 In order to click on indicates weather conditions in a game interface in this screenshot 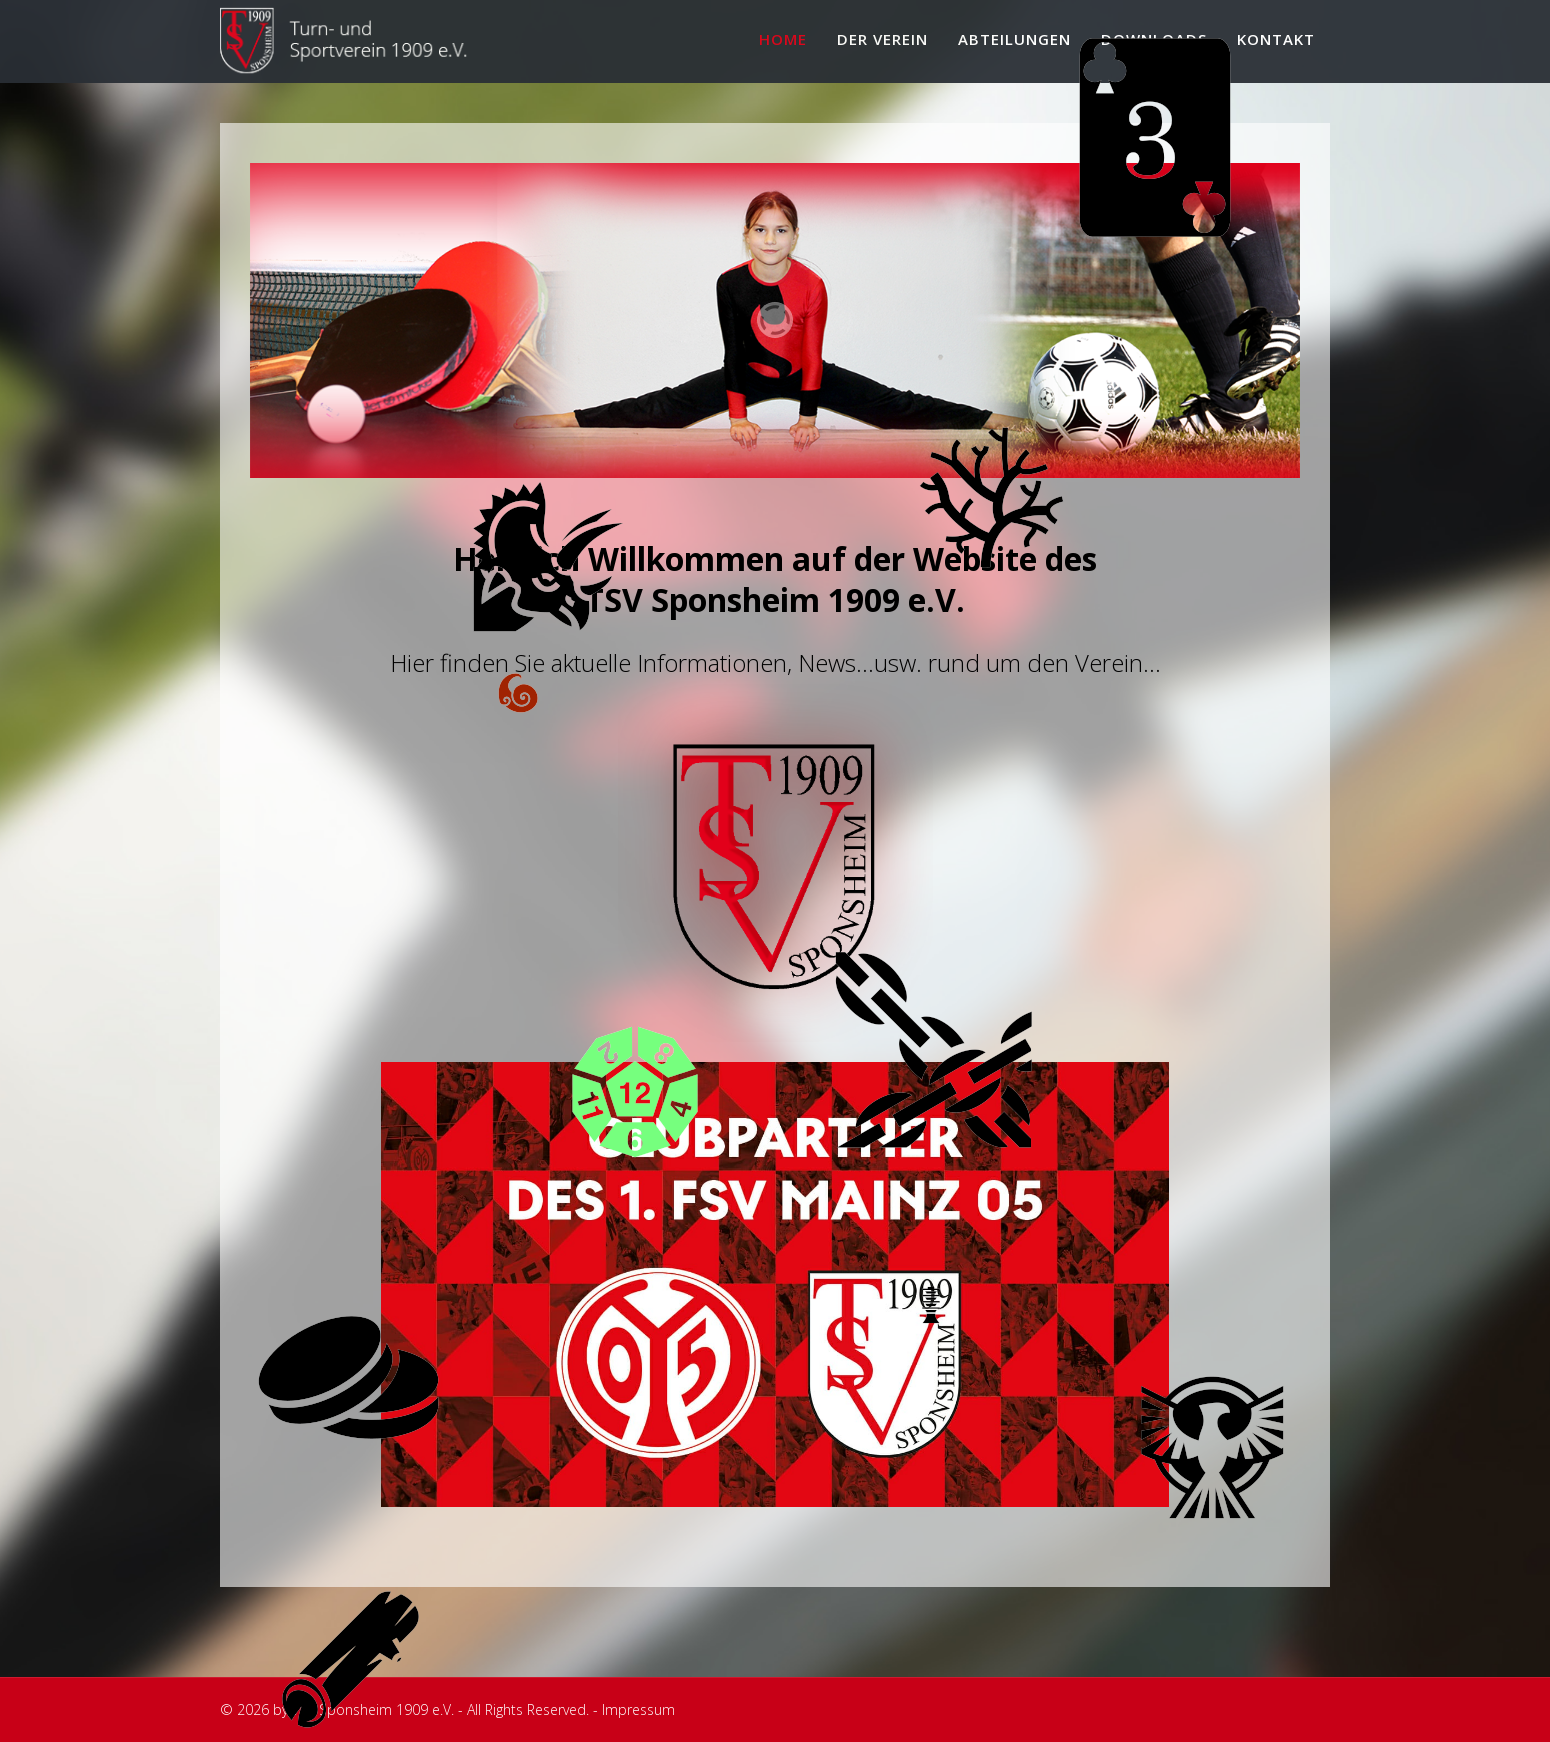, I will do `click(518, 693)`.